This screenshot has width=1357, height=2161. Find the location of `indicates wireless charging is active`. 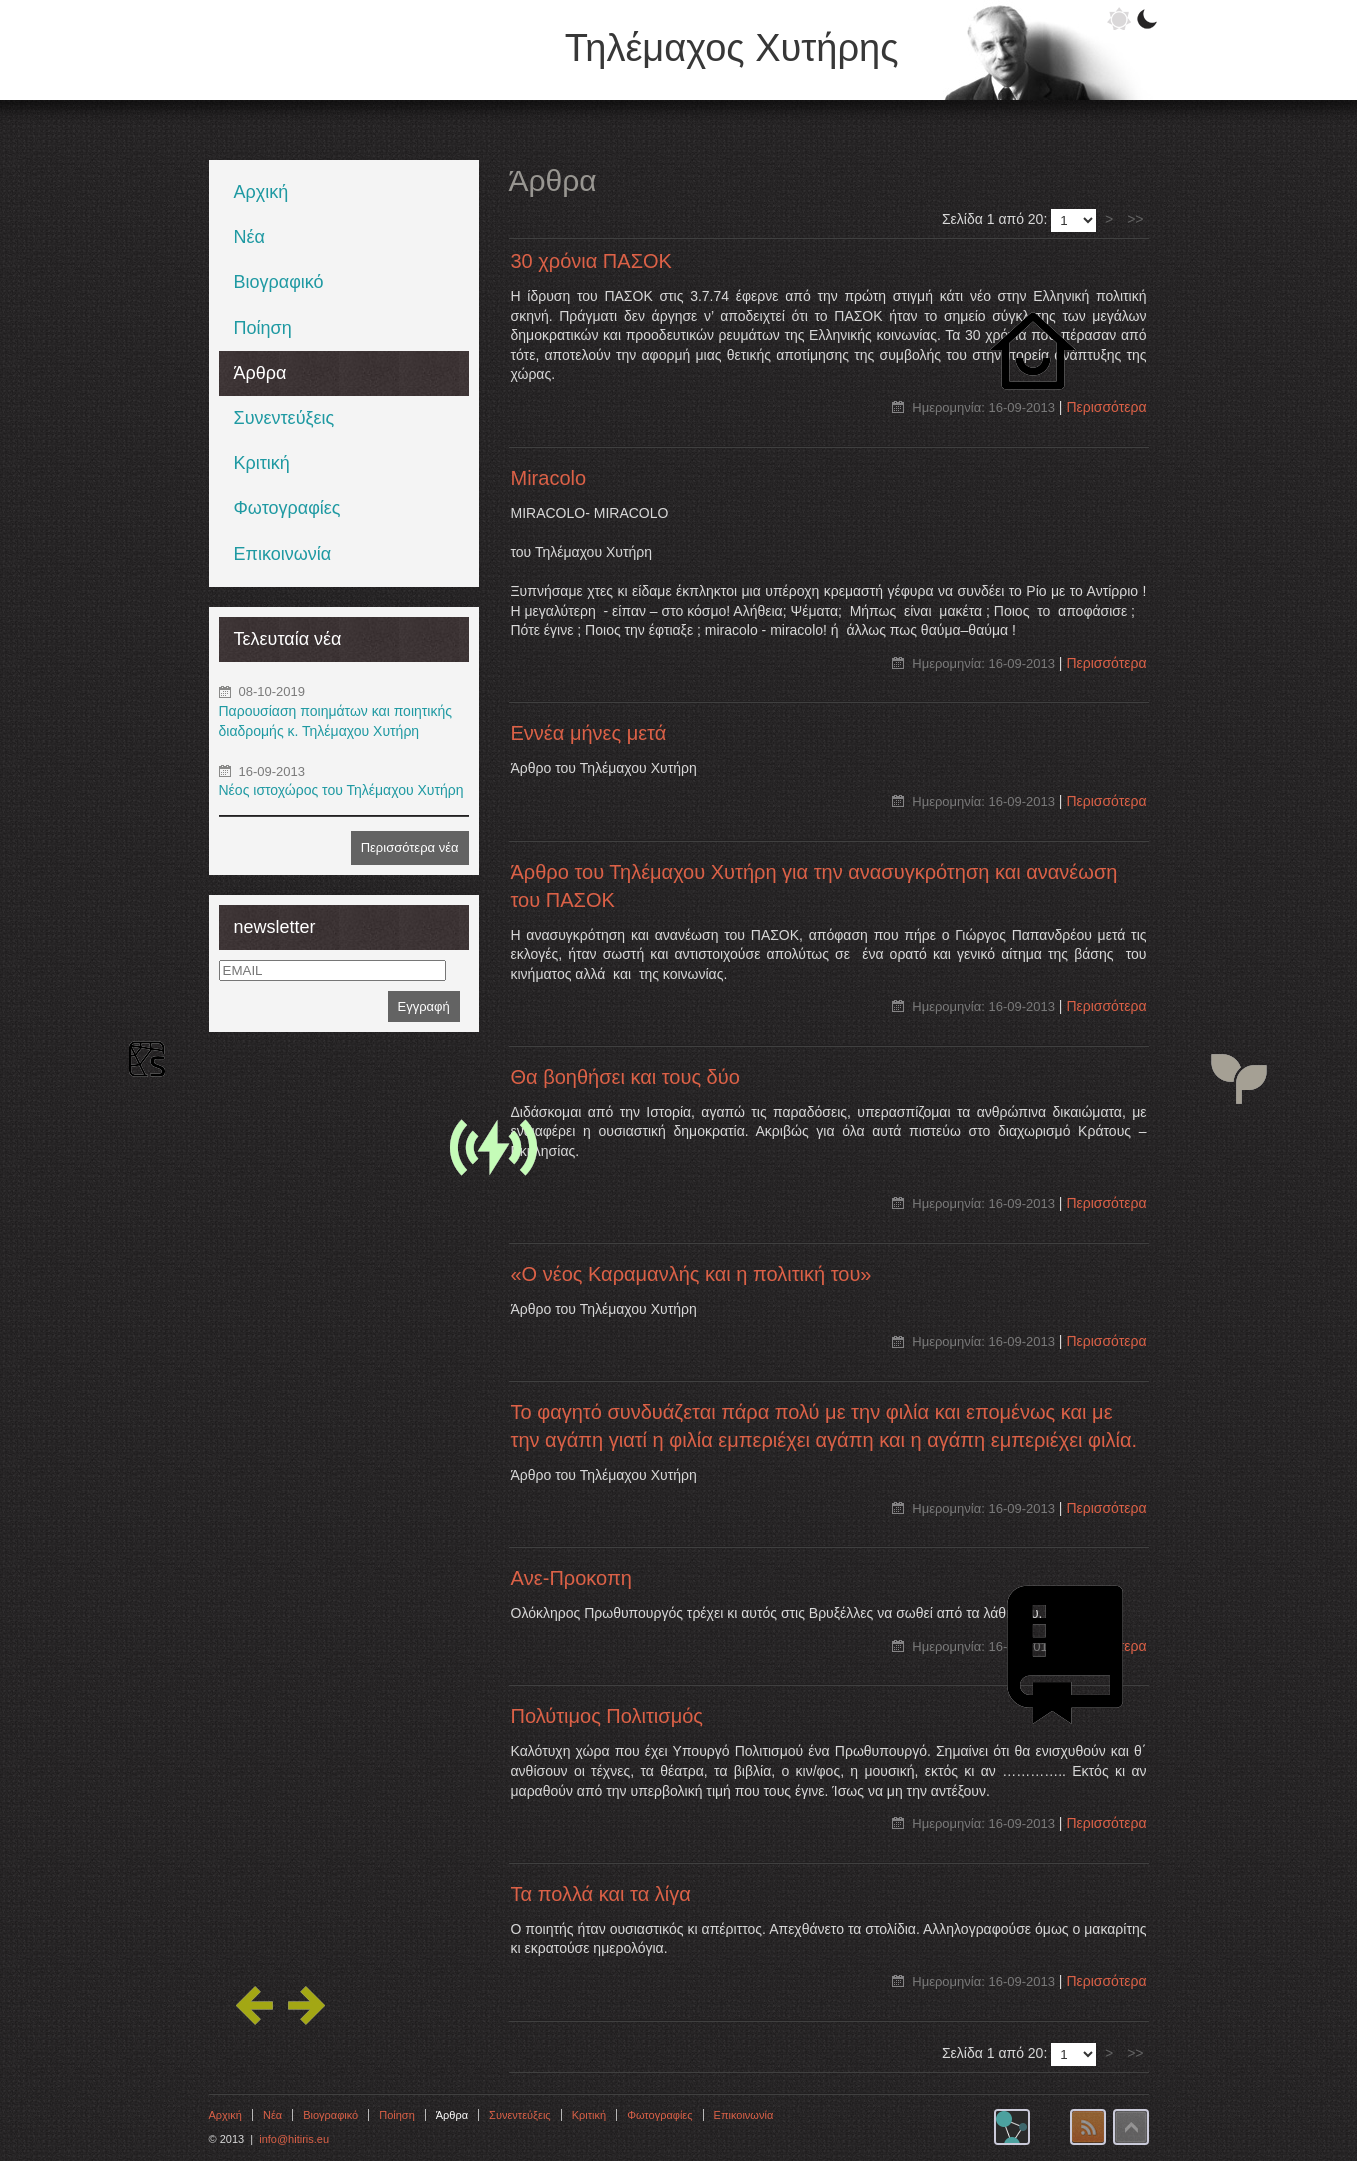

indicates wireless charging is active is located at coordinates (493, 1147).